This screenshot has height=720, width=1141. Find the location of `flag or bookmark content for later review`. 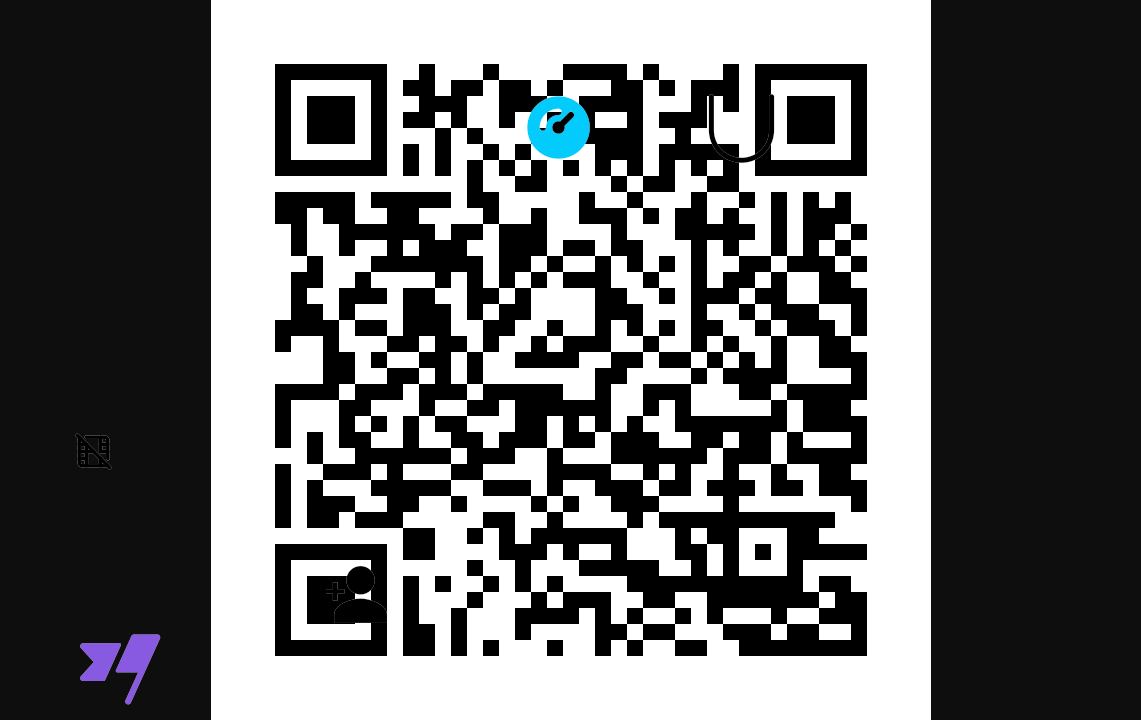

flag or bookmark content for later review is located at coordinates (119, 666).